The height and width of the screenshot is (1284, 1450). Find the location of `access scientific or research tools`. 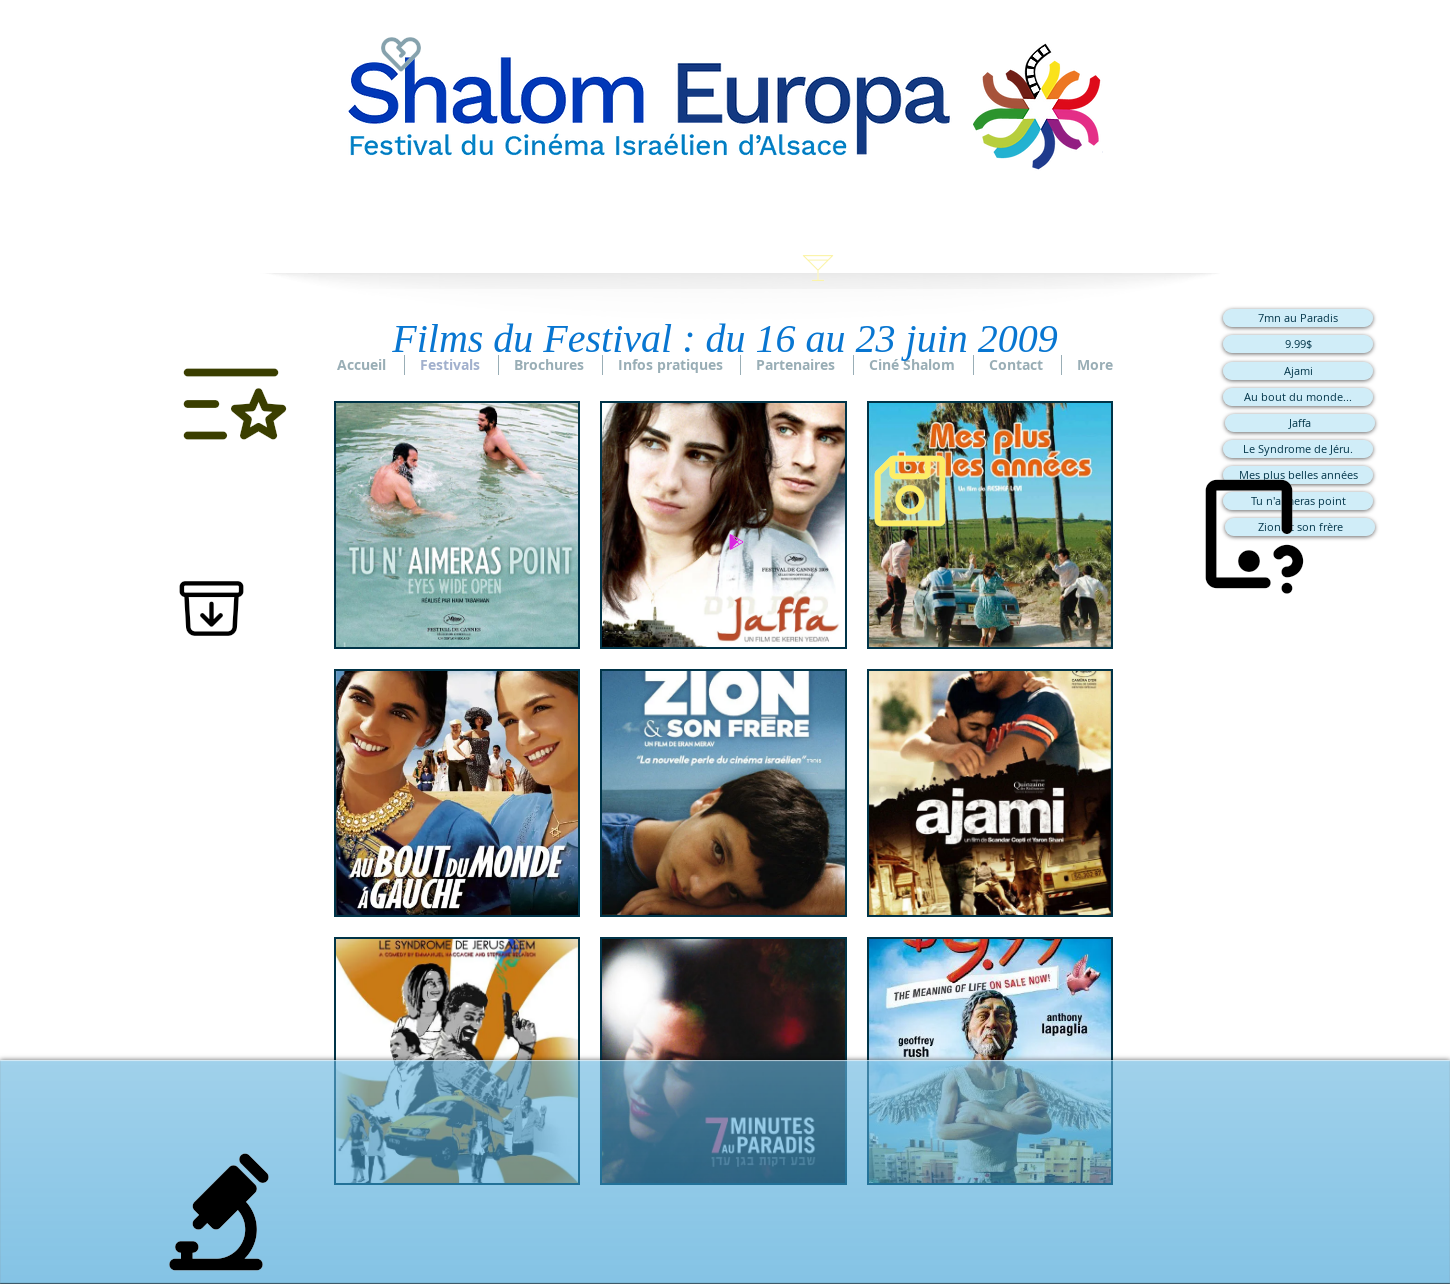

access scientific or research tools is located at coordinates (216, 1212).